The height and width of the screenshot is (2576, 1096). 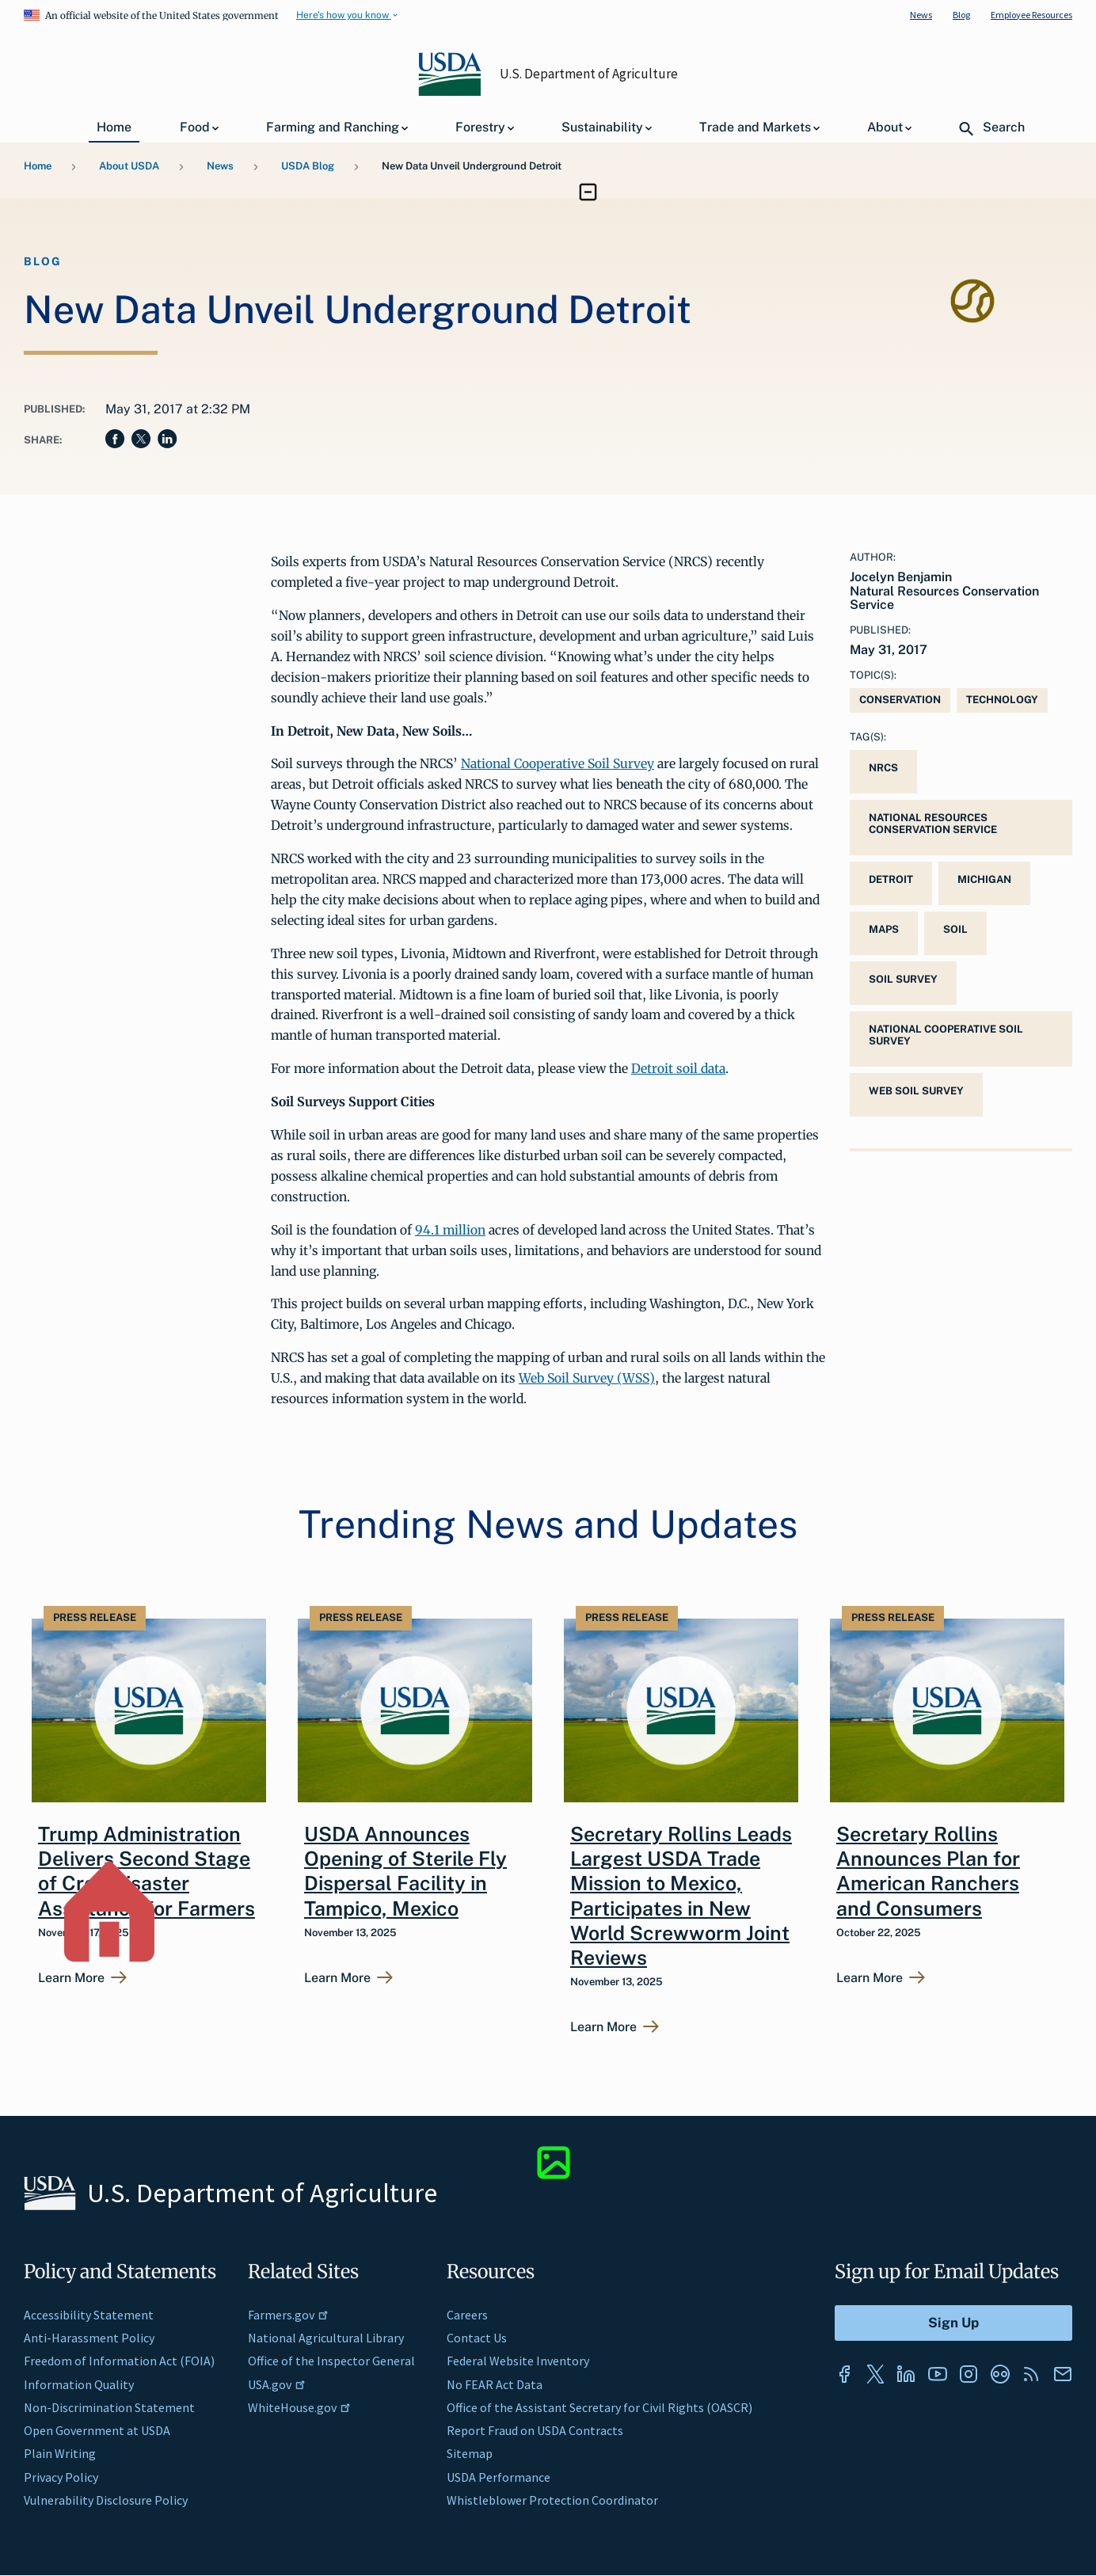 I want to click on view image or photo, so click(x=554, y=2163).